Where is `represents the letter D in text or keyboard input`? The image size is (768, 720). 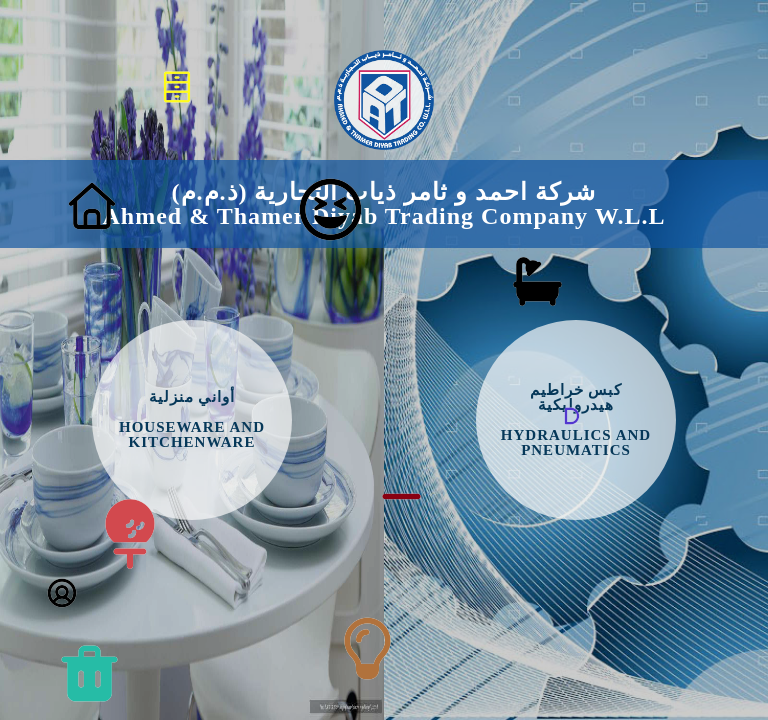
represents the letter D in text or keyboard input is located at coordinates (572, 416).